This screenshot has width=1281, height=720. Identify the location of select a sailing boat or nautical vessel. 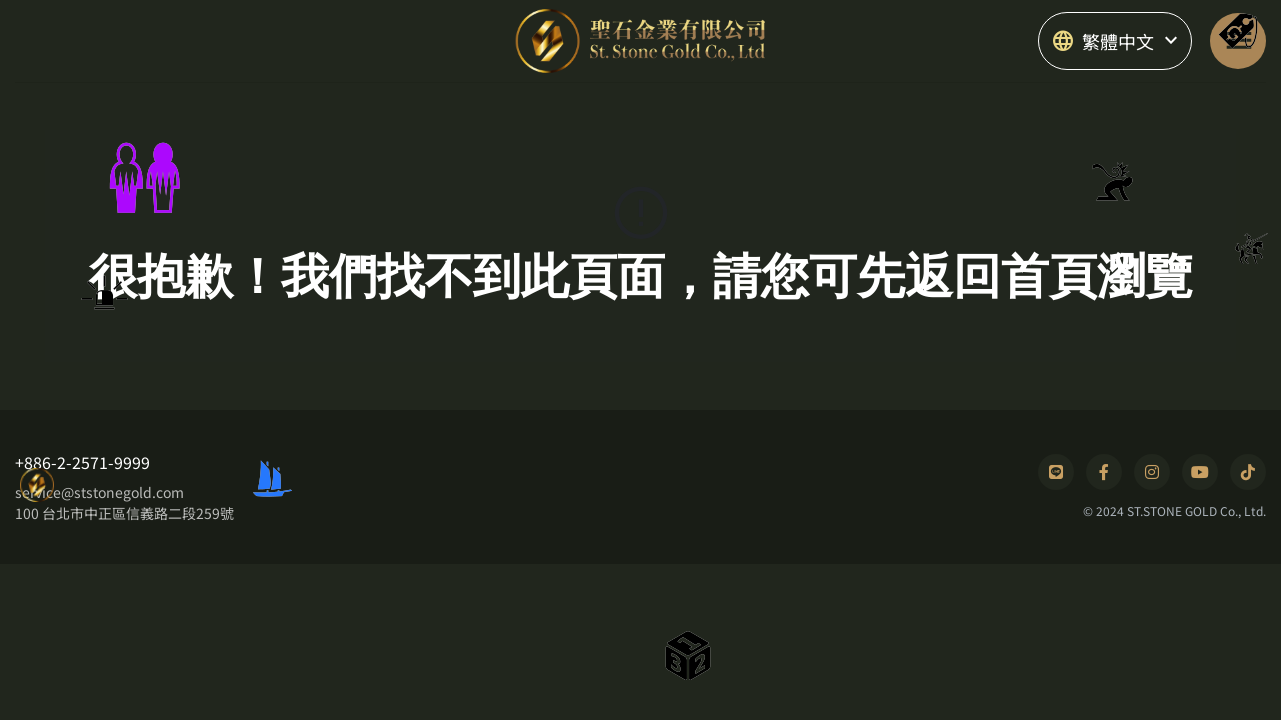
(272, 478).